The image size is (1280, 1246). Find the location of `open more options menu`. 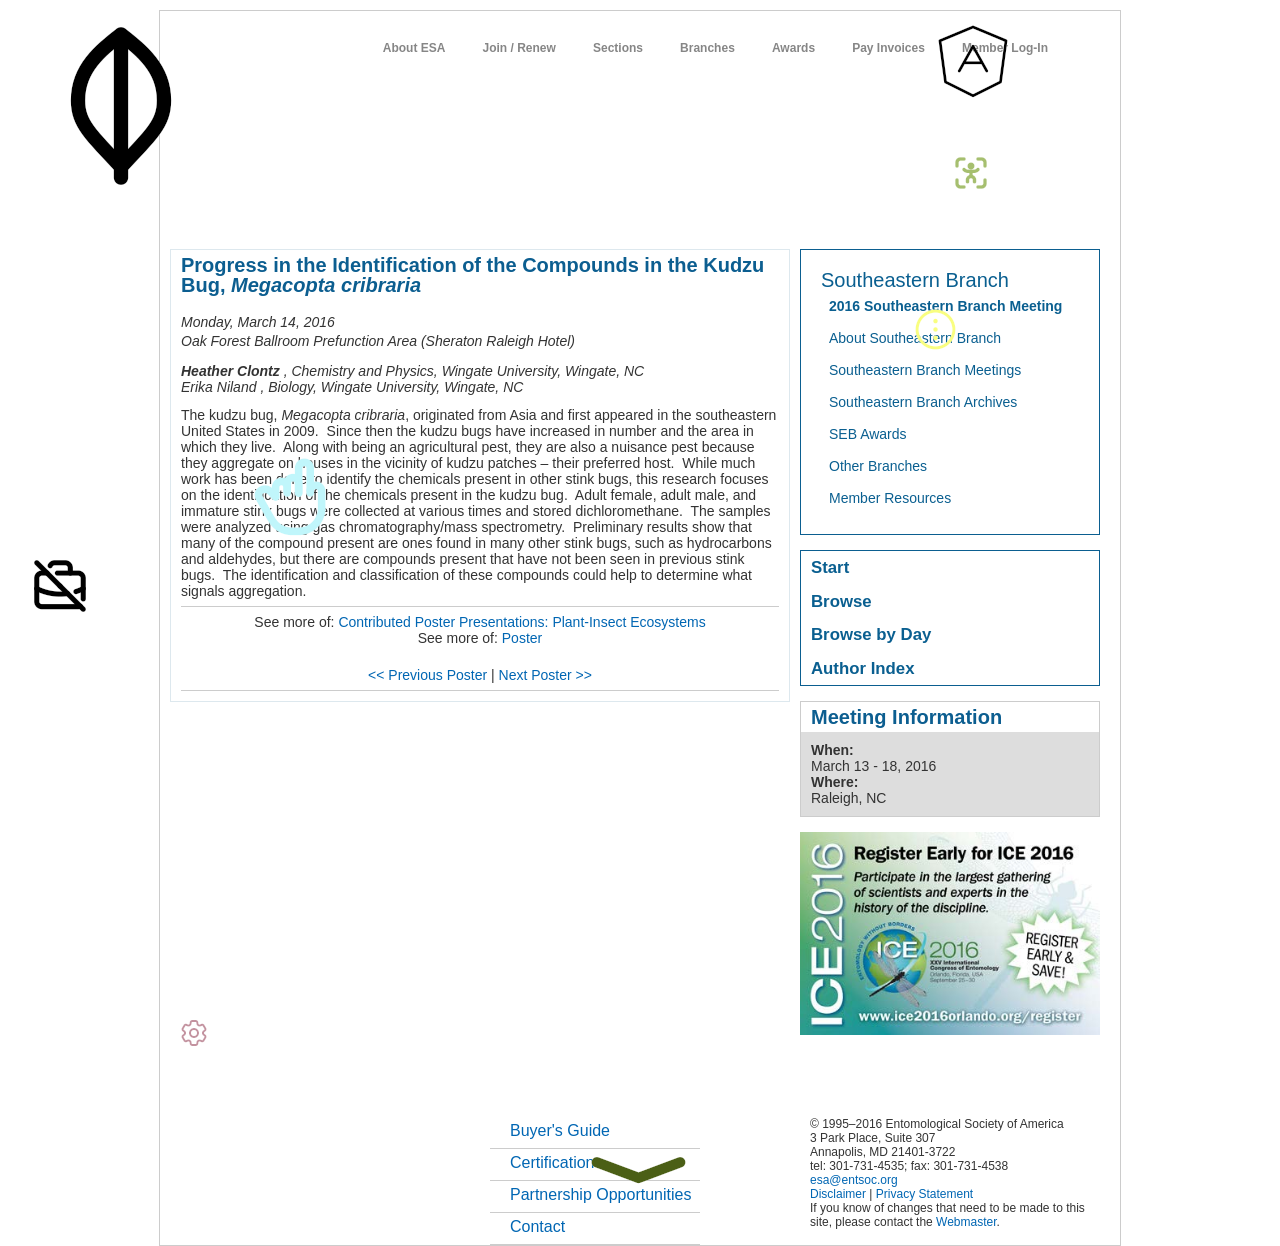

open more options menu is located at coordinates (935, 329).